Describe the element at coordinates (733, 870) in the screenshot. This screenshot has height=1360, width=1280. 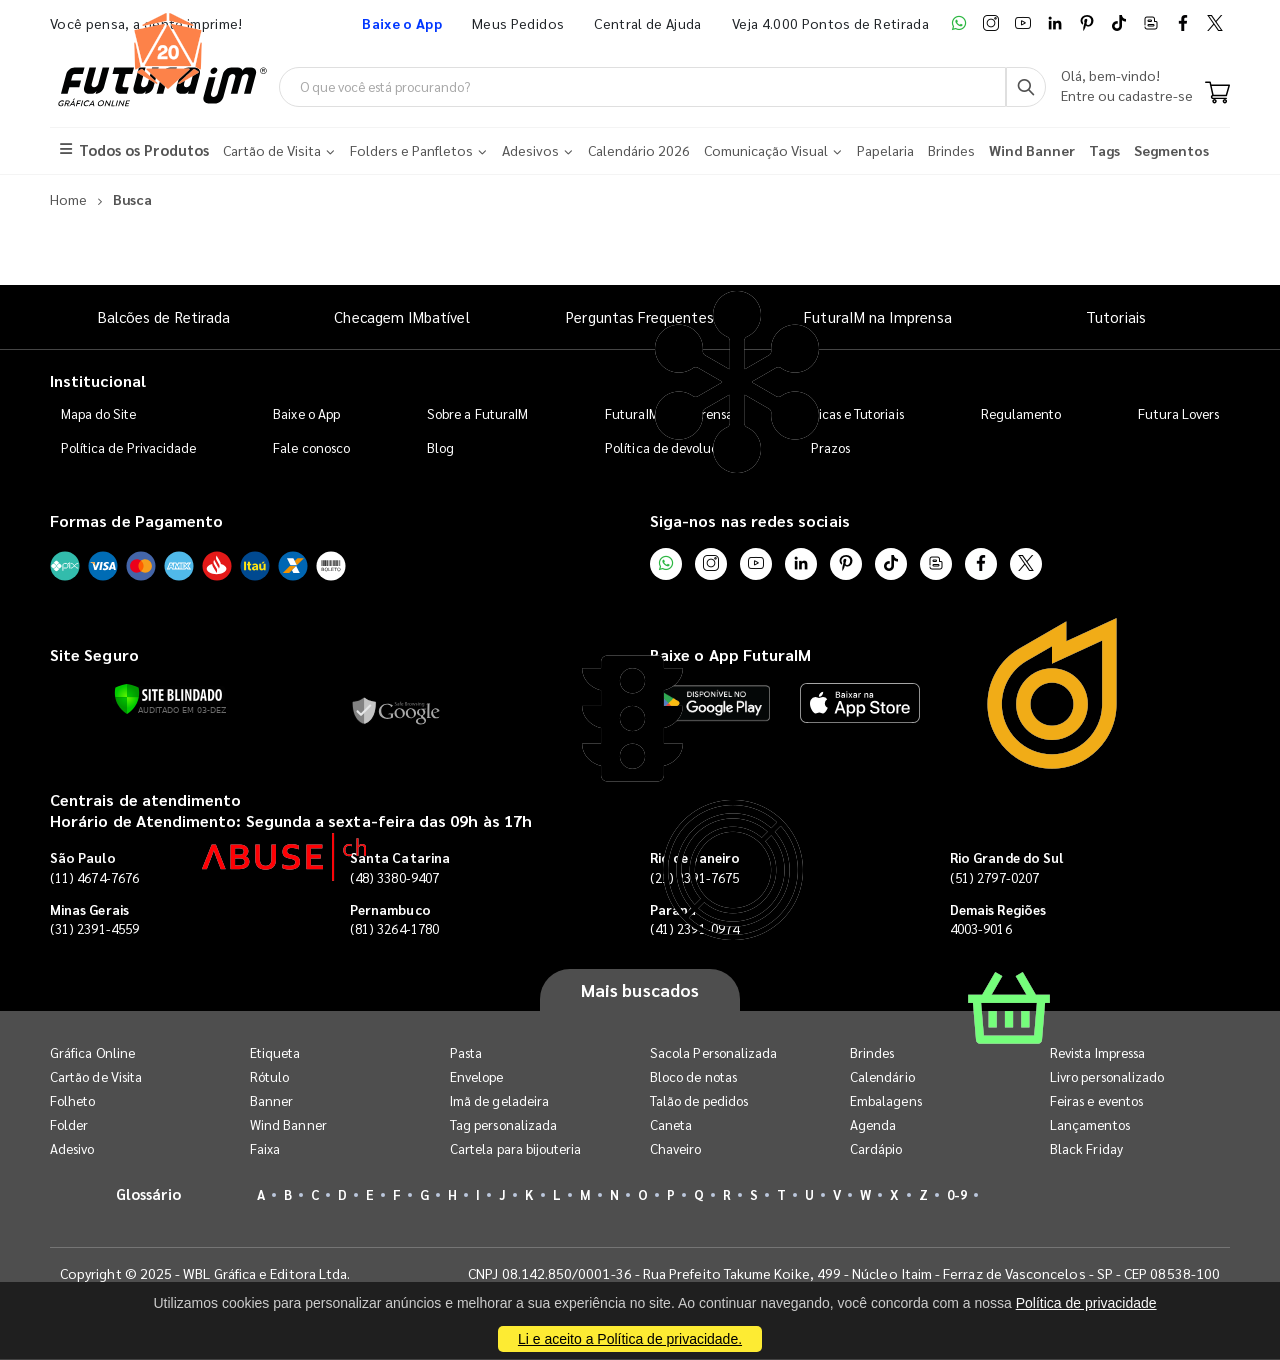
I see `circle company logo` at that location.